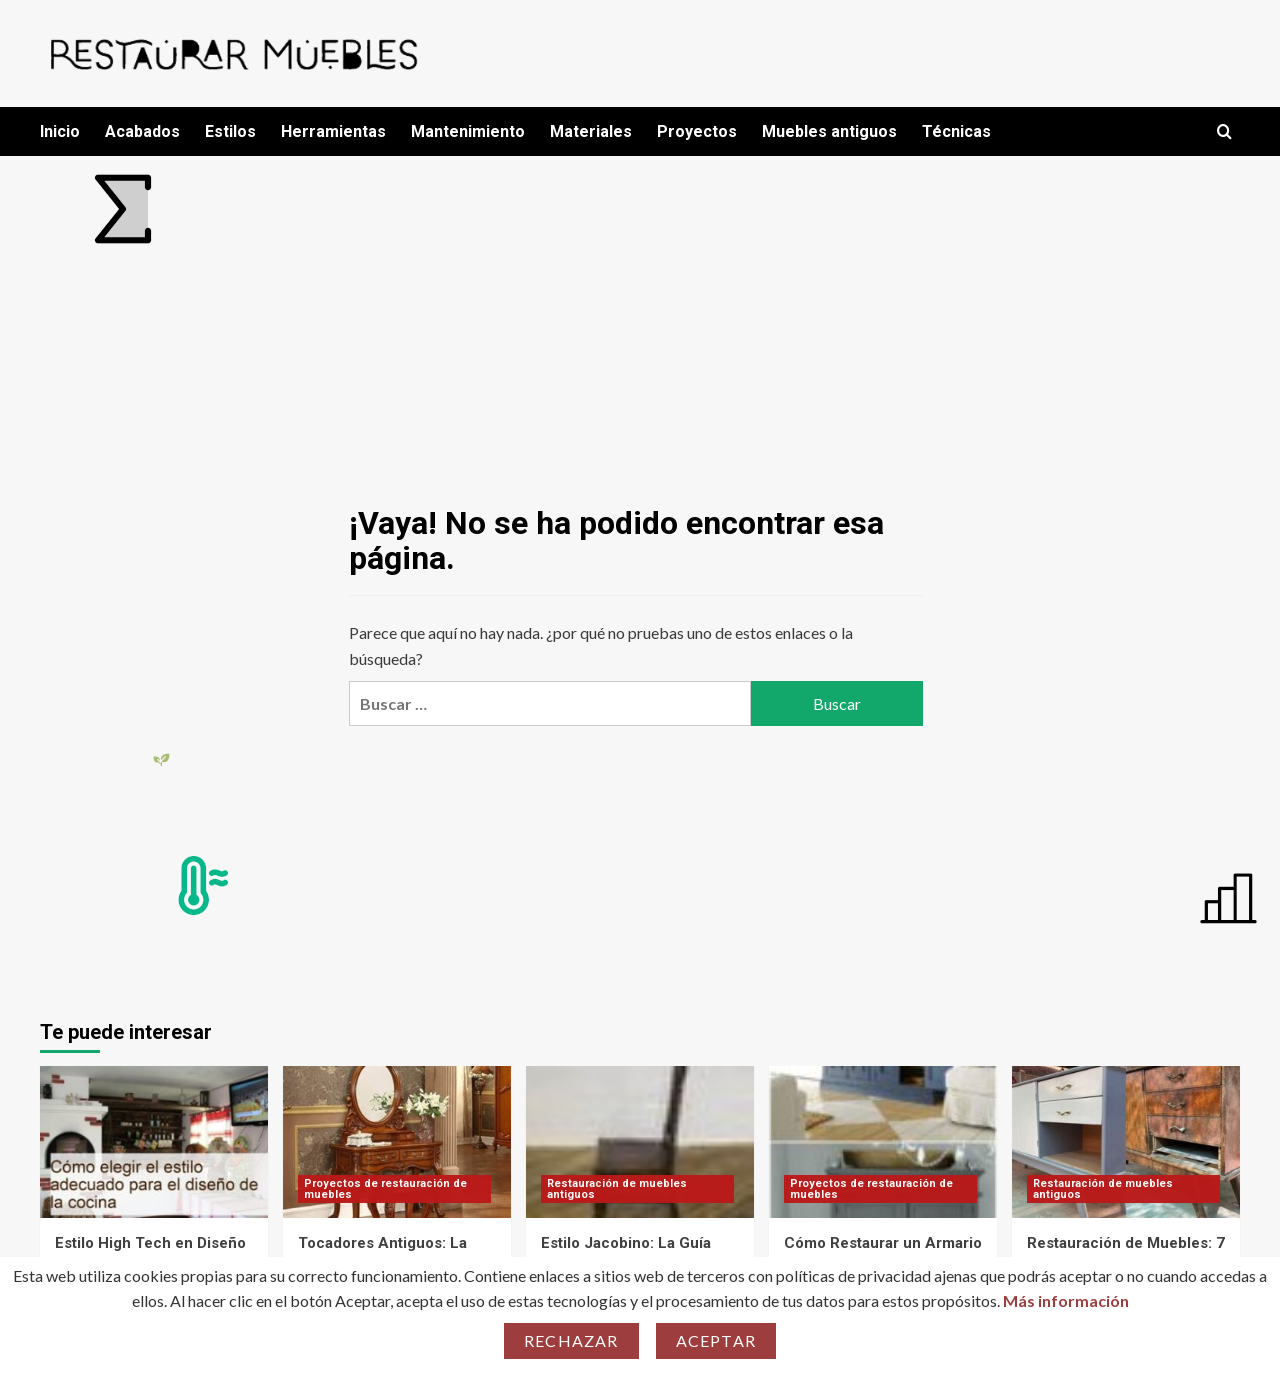  Describe the element at coordinates (198, 885) in the screenshot. I see `indicates high temperature or heat warning` at that location.